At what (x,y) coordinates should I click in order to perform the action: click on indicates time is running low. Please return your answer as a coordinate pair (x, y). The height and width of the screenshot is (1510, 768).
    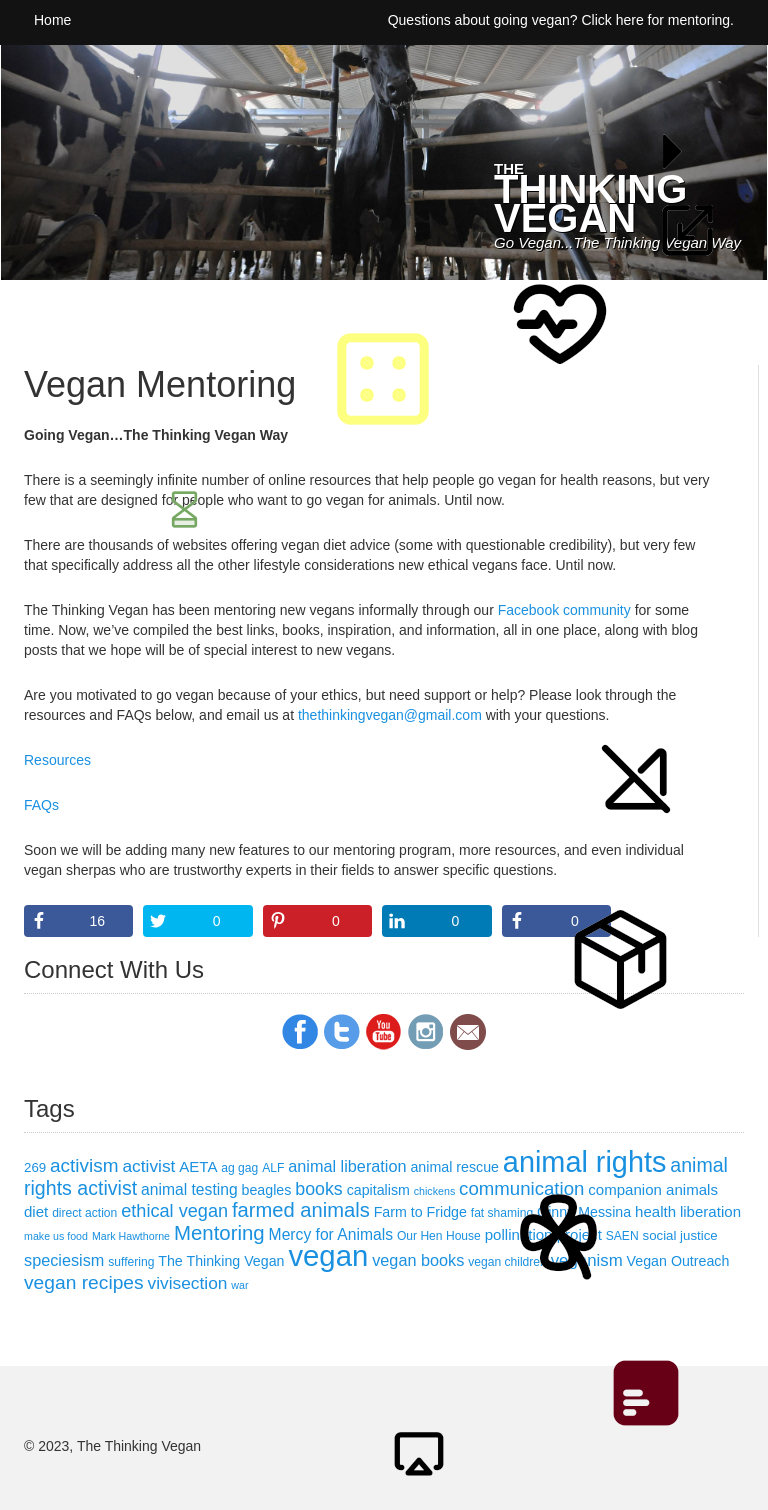
    Looking at the image, I should click on (184, 509).